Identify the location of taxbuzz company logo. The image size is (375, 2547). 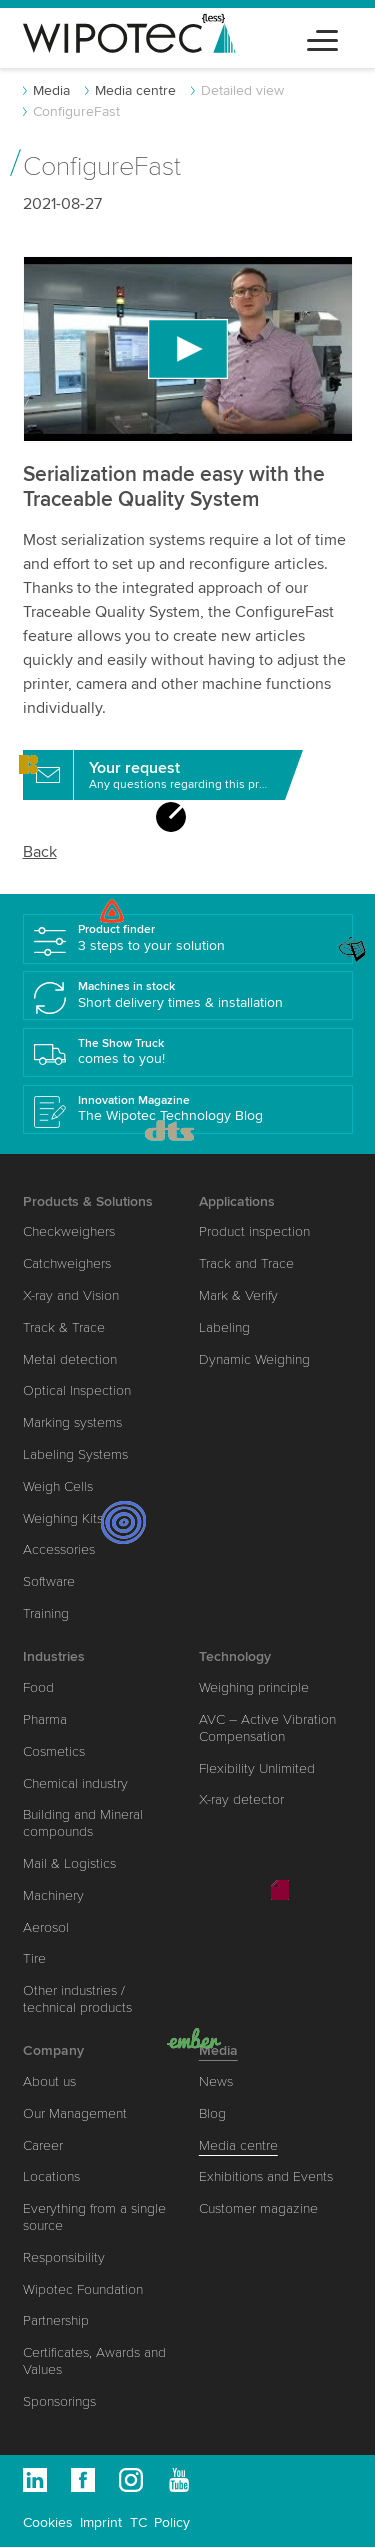
(352, 949).